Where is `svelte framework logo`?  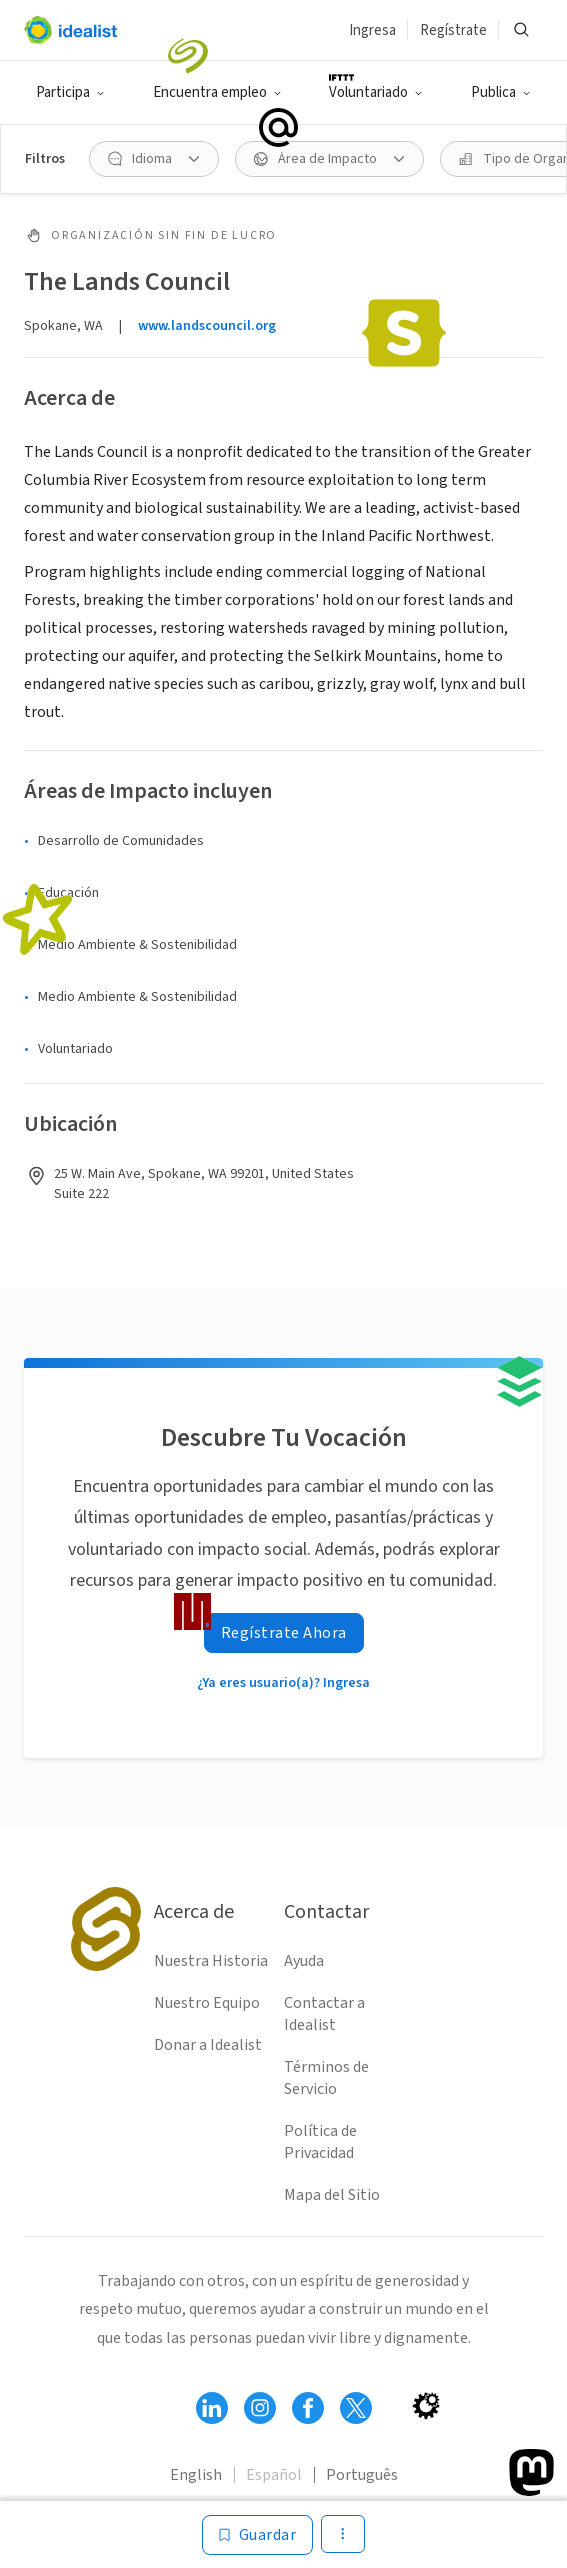 svelte framework logo is located at coordinates (106, 1929).